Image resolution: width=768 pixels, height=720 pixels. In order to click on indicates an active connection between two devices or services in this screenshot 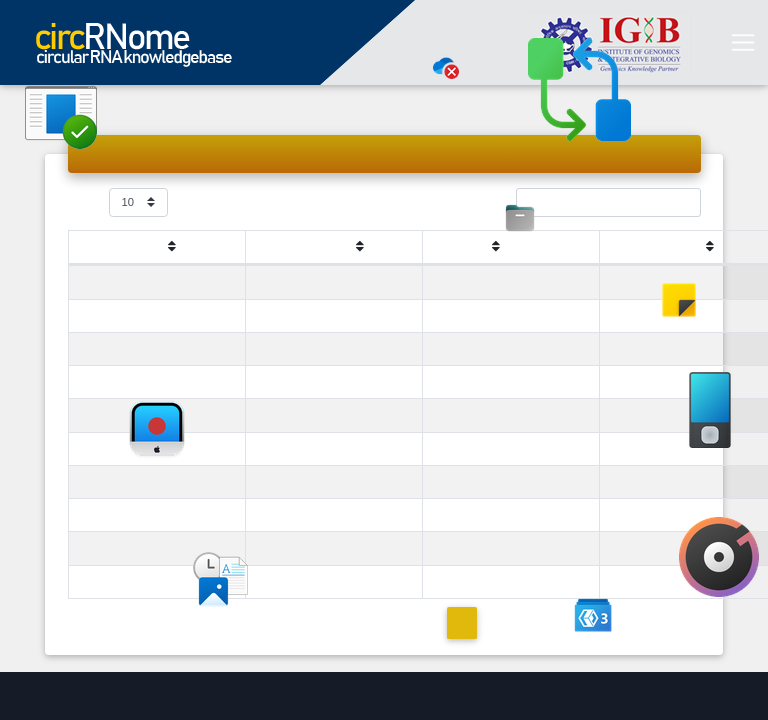, I will do `click(579, 89)`.